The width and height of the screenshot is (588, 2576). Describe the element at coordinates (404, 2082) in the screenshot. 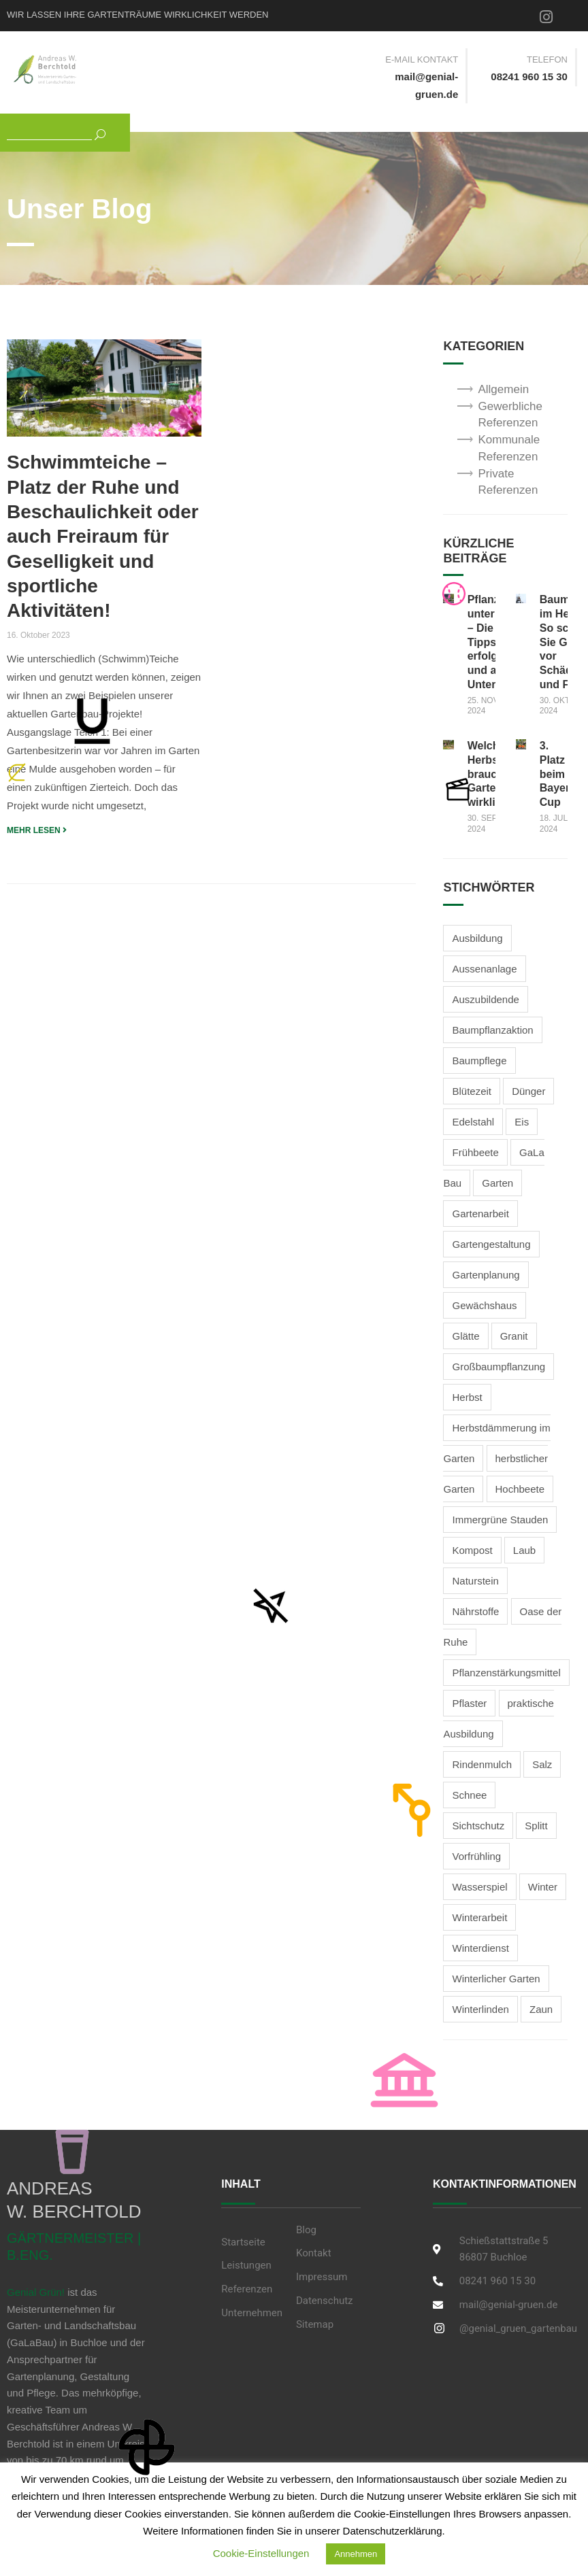

I see `access banking or financial services` at that location.